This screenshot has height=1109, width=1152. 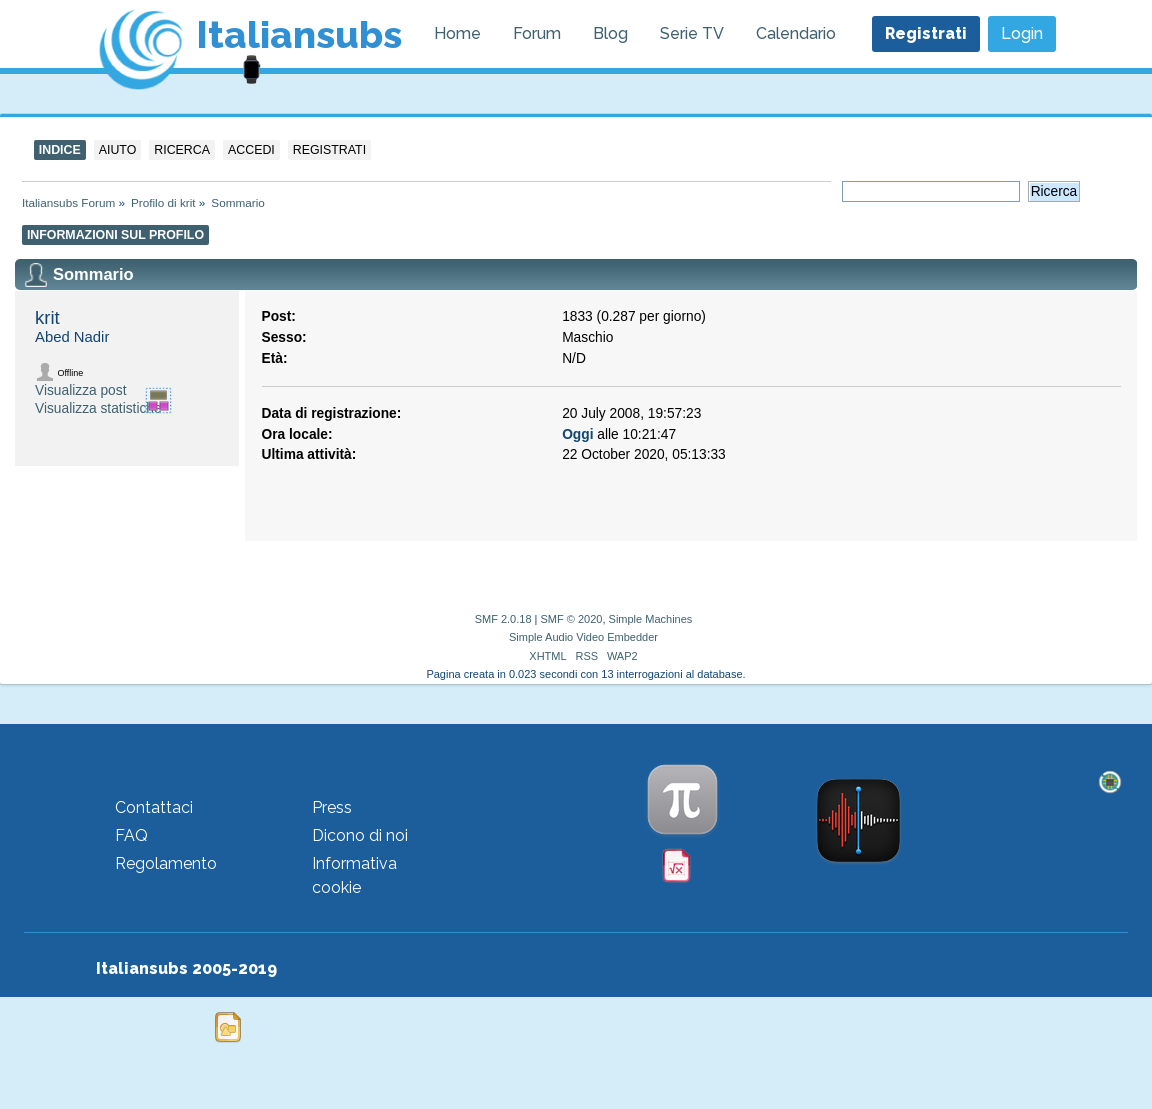 What do you see at coordinates (682, 799) in the screenshot?
I see `open mathematics or calculator application` at bounding box center [682, 799].